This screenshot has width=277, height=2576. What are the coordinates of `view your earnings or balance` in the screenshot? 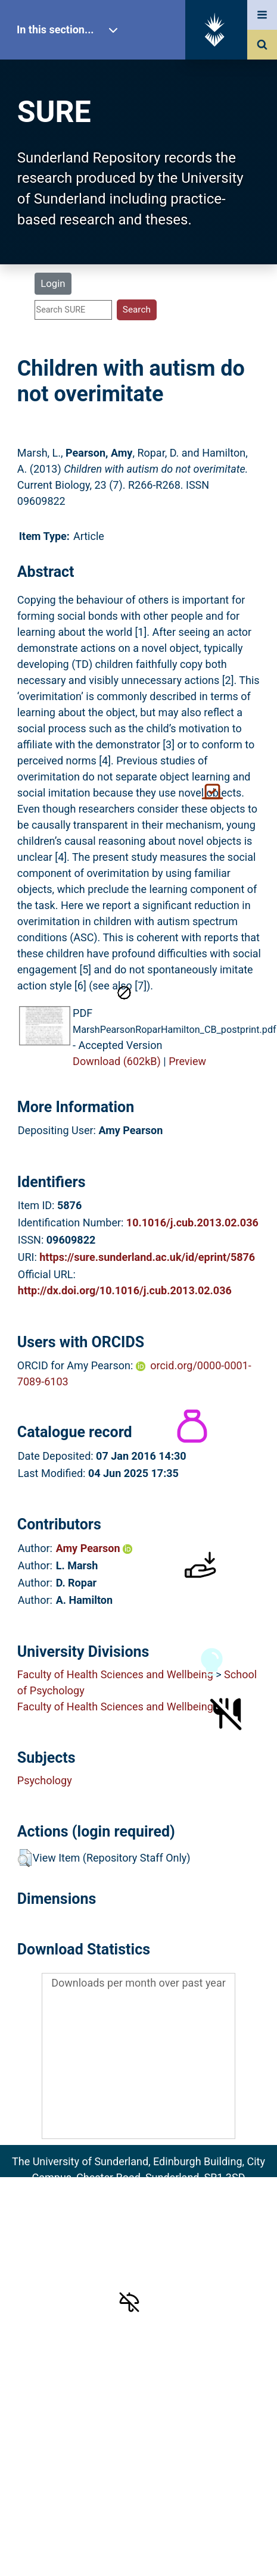 It's located at (192, 1426).